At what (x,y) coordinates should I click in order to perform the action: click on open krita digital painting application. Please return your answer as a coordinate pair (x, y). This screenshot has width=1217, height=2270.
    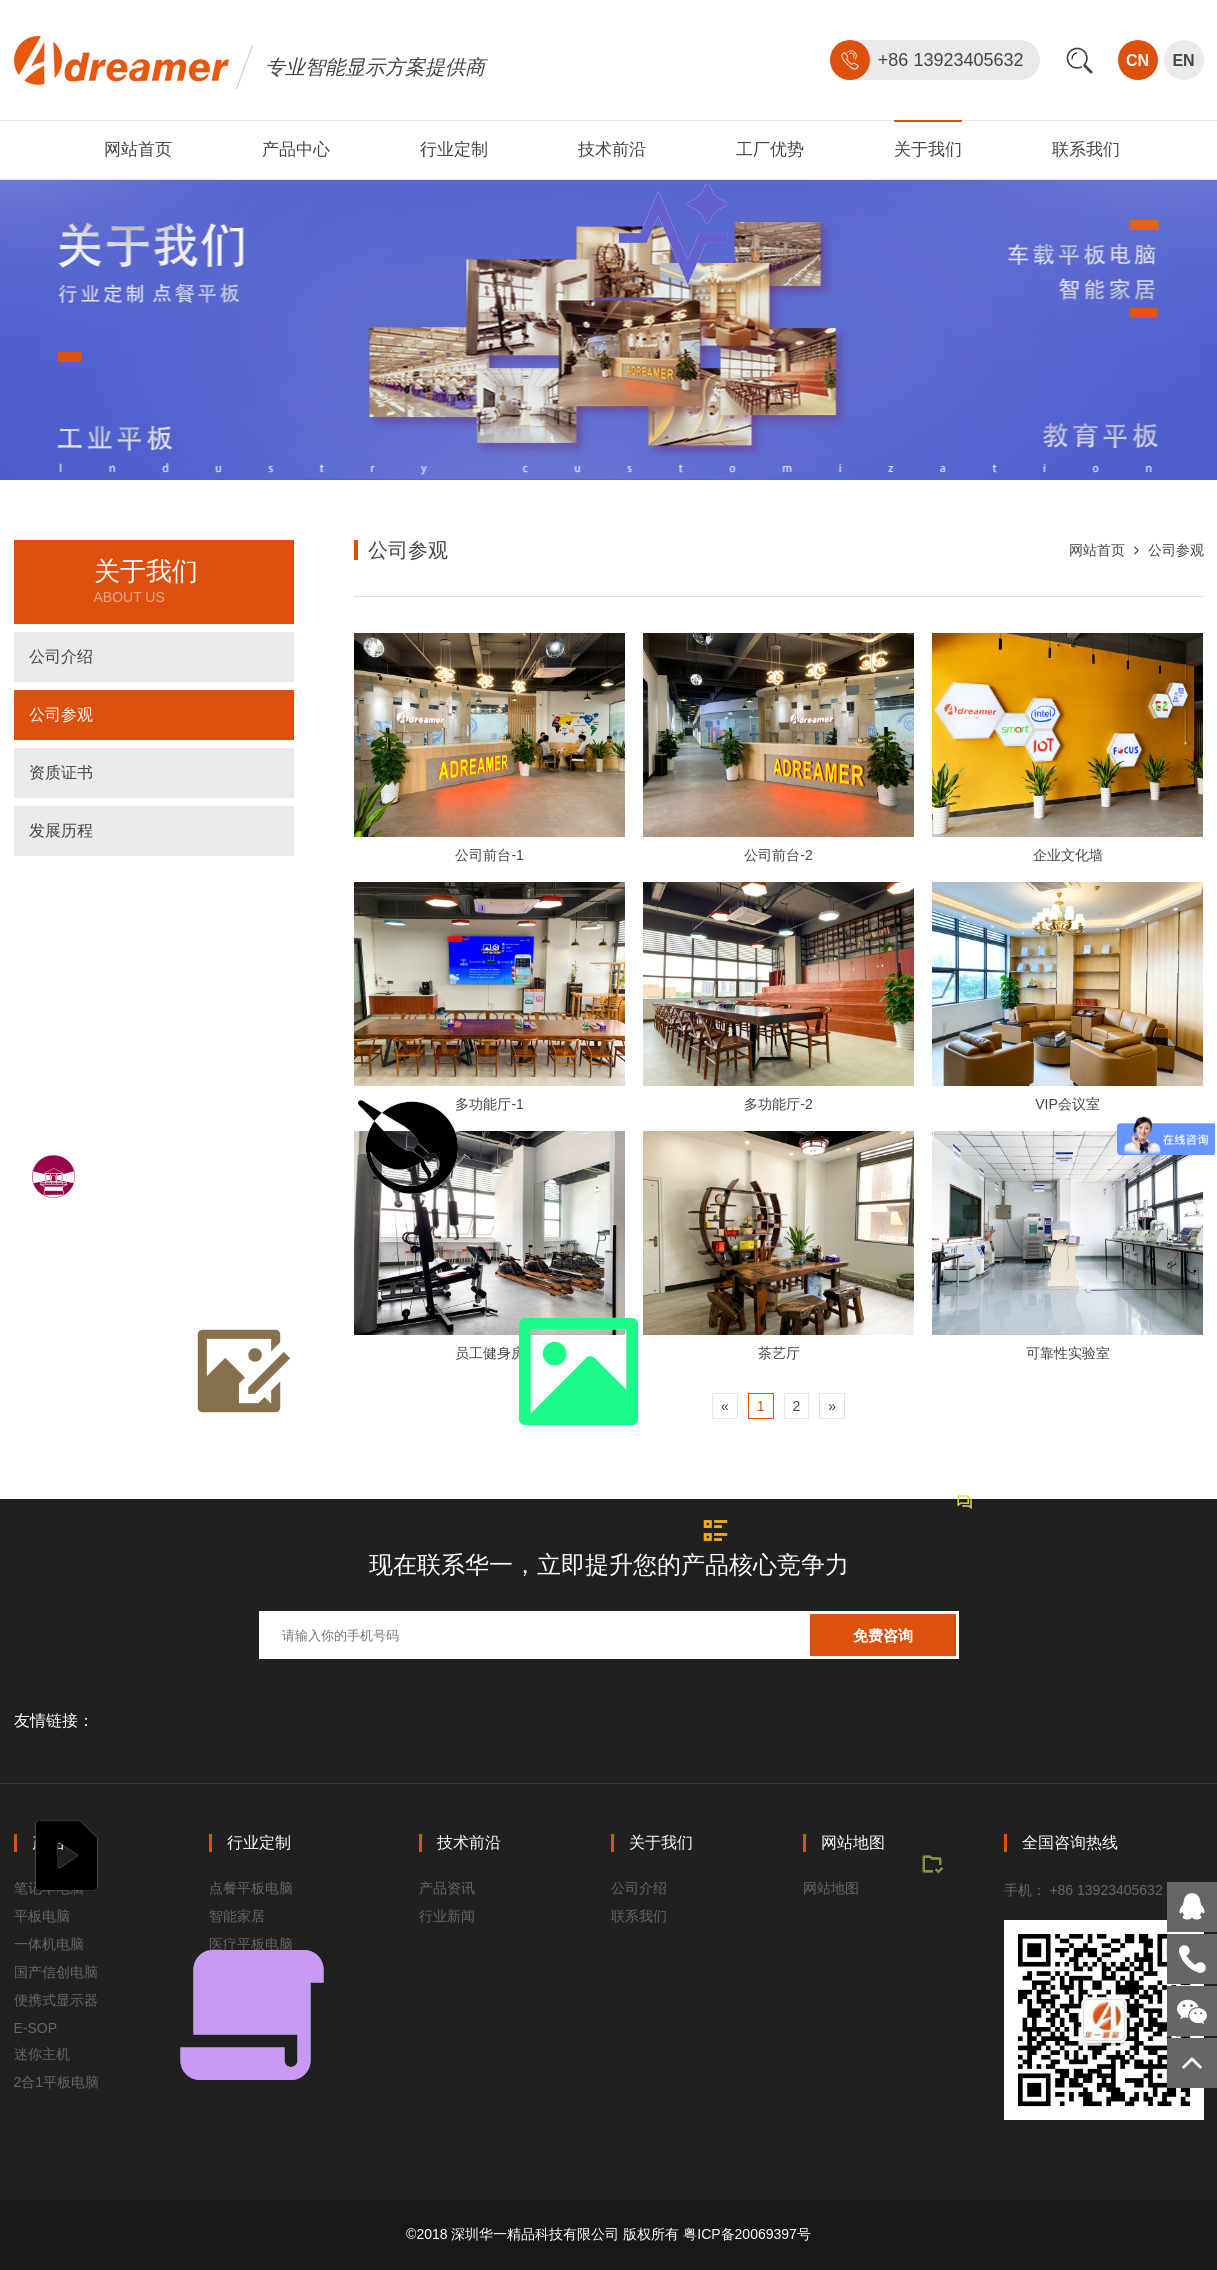
    Looking at the image, I should click on (408, 1147).